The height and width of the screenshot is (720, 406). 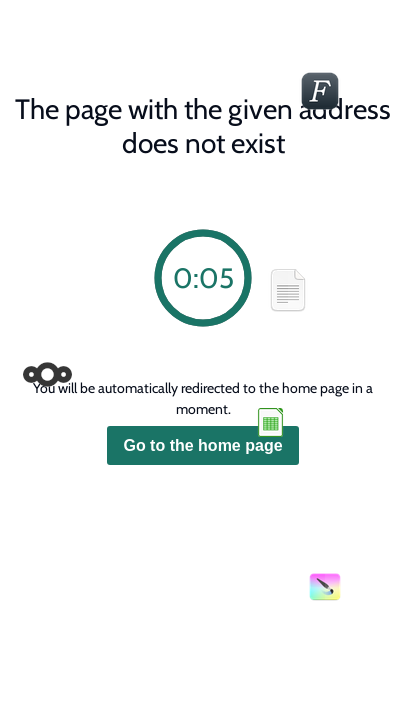 I want to click on a windows ini configuration file associated with wine, so click(x=288, y=290).